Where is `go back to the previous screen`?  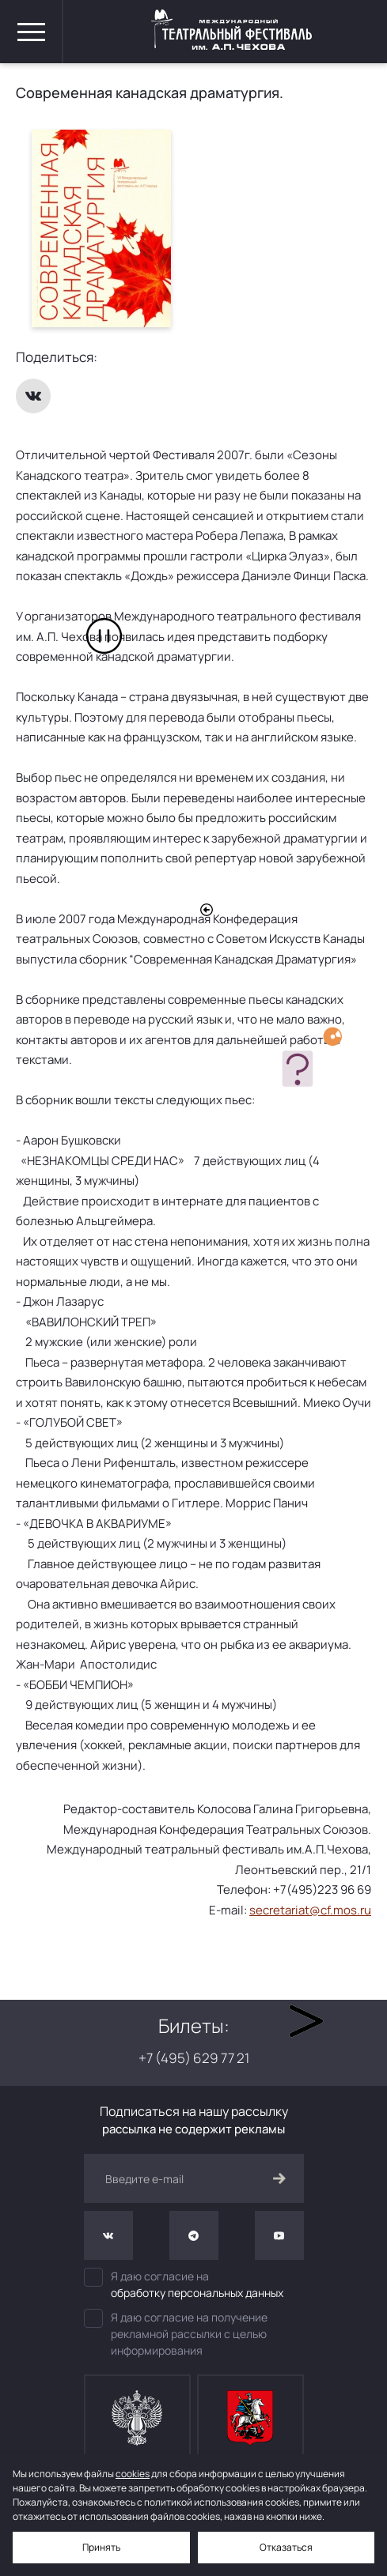 go back to the previous screen is located at coordinates (207, 910).